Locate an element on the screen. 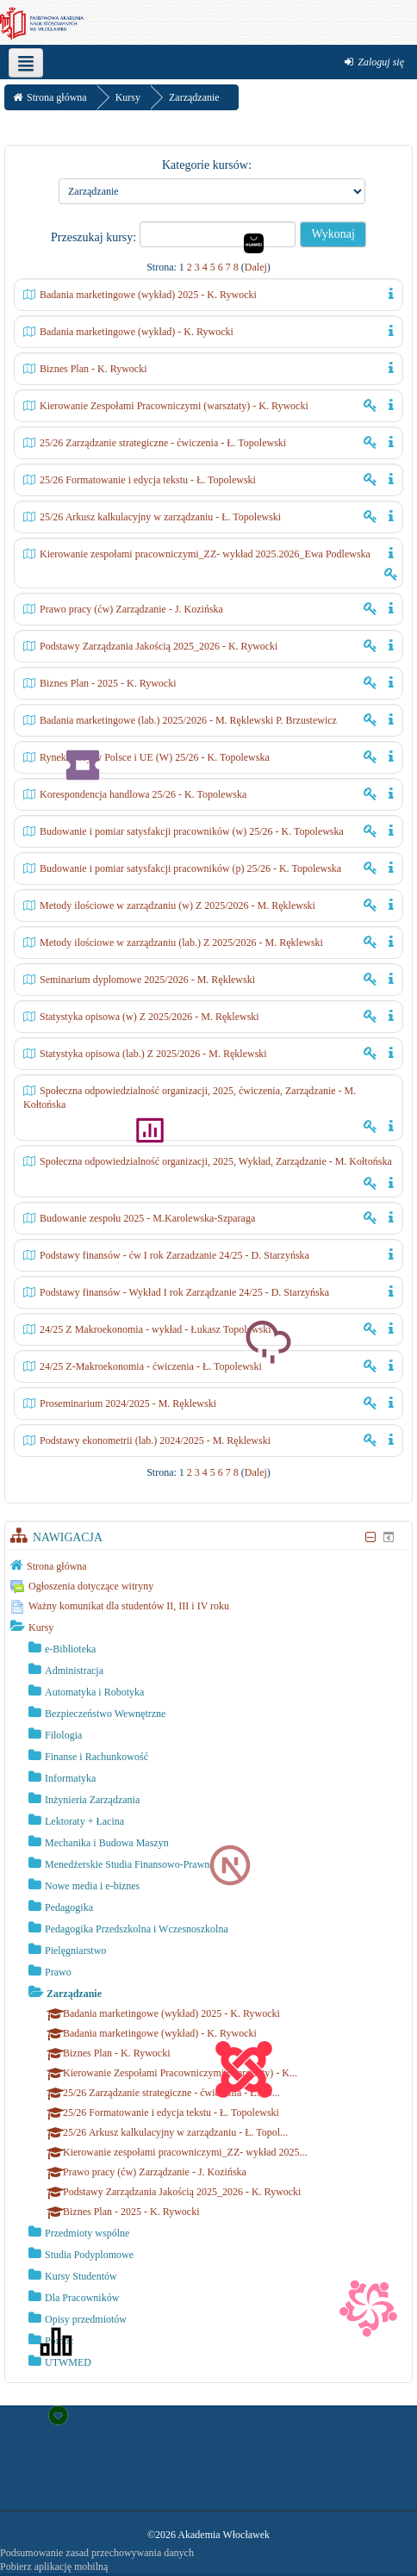 This screenshot has width=417, height=2576. view analytics dashboard is located at coordinates (150, 1130).